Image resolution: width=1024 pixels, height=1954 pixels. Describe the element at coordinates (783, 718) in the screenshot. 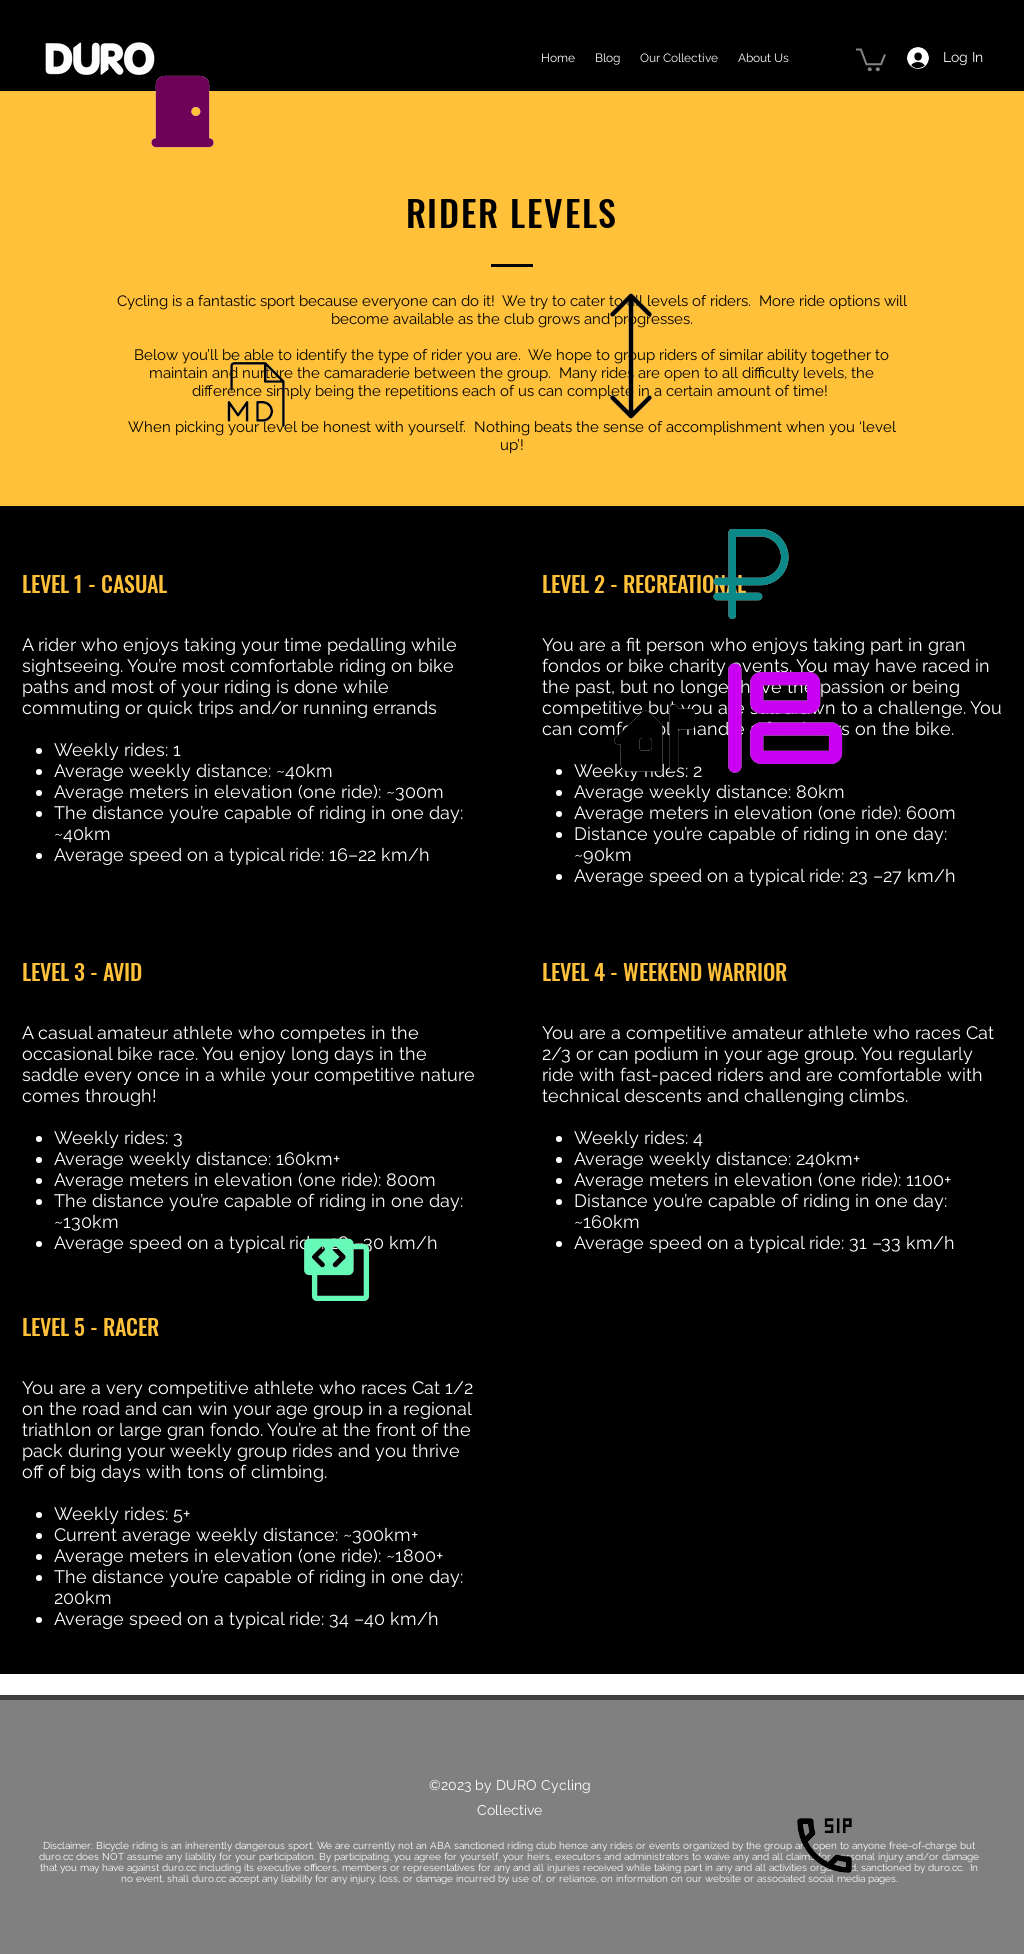

I see `align text to the left` at that location.